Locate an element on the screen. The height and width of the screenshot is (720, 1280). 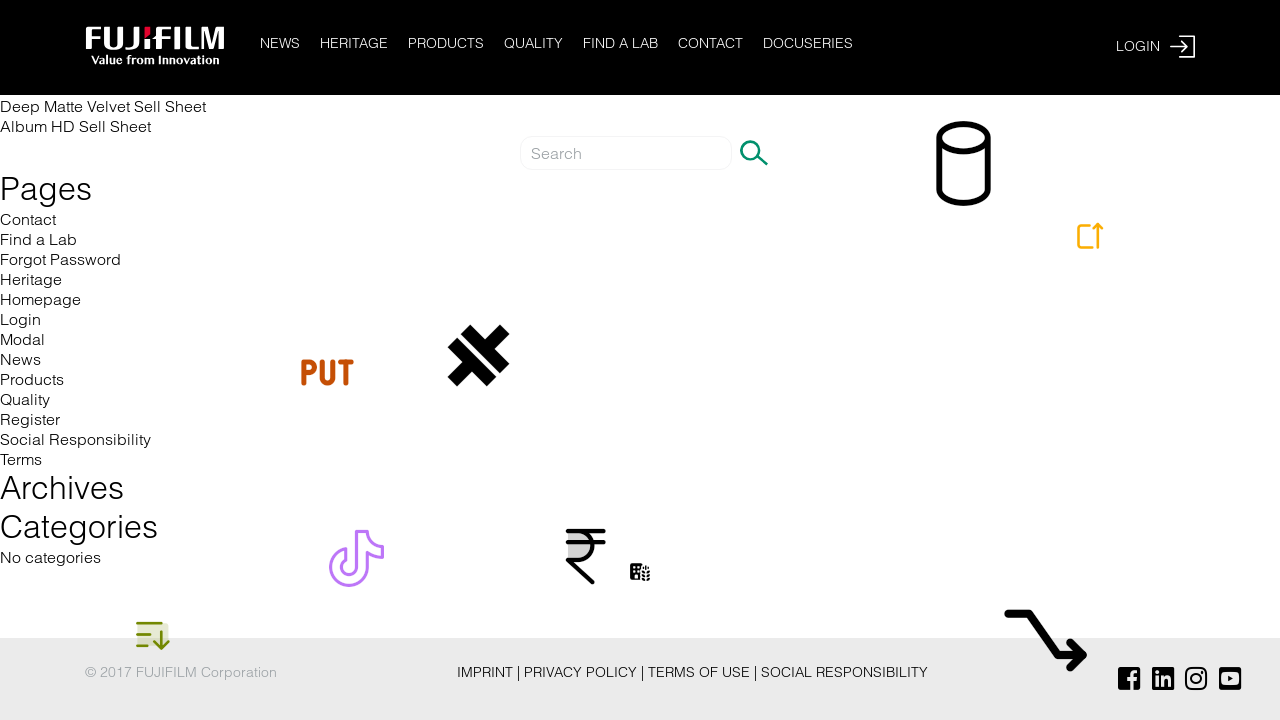
represents a database or data storage is located at coordinates (963, 163).